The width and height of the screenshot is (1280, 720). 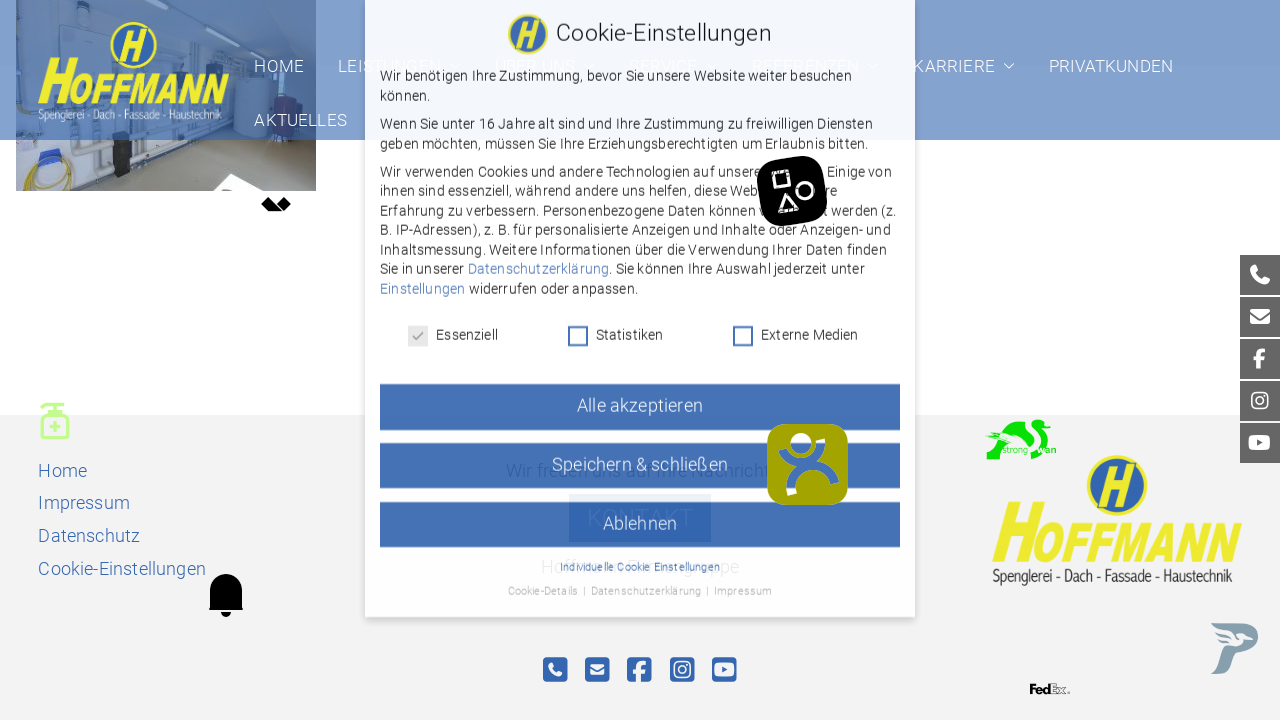 What do you see at coordinates (276, 204) in the screenshot?
I see `Alpine.js framework logo` at bounding box center [276, 204].